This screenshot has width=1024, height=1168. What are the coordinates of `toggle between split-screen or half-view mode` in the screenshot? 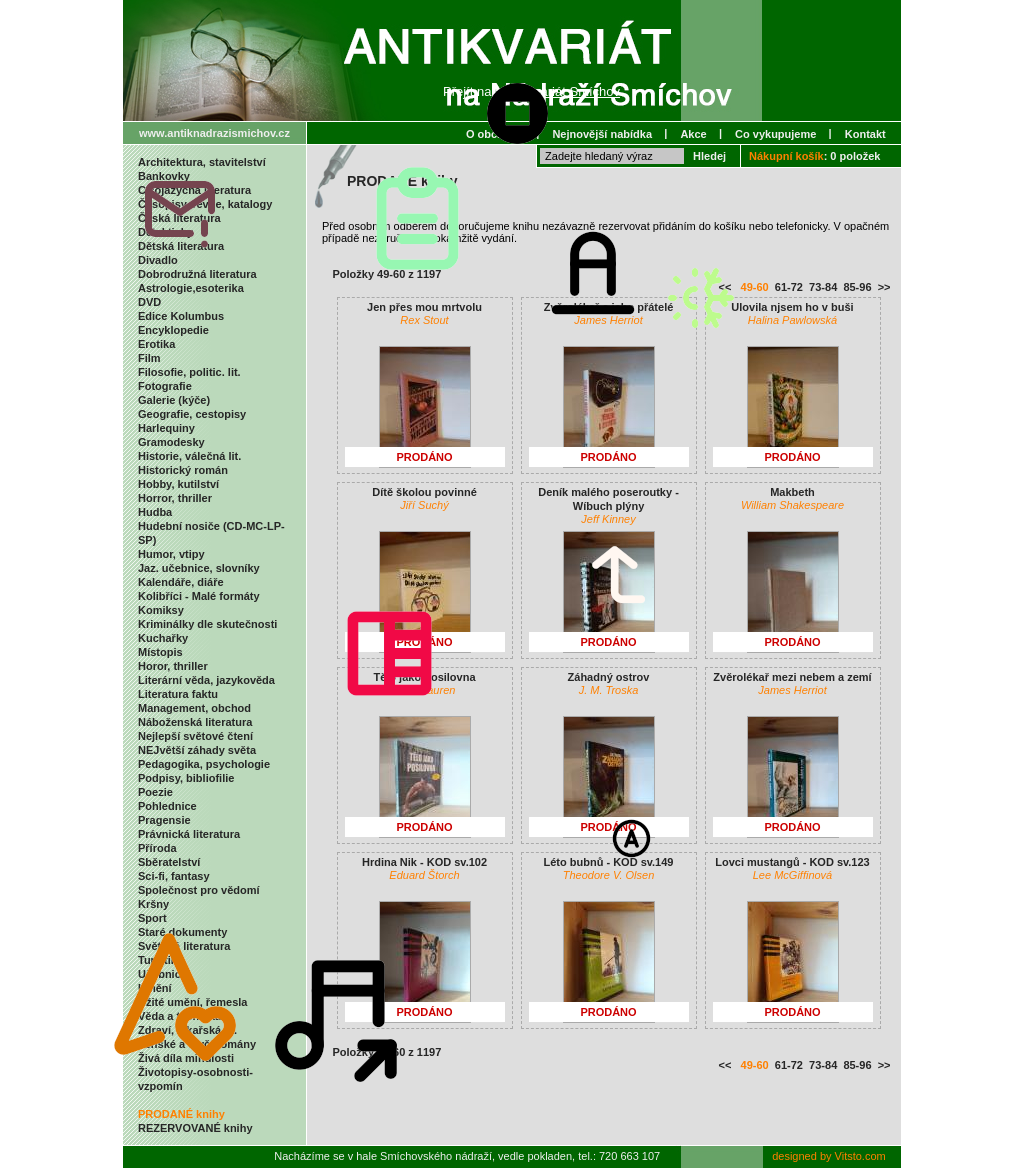 It's located at (389, 653).